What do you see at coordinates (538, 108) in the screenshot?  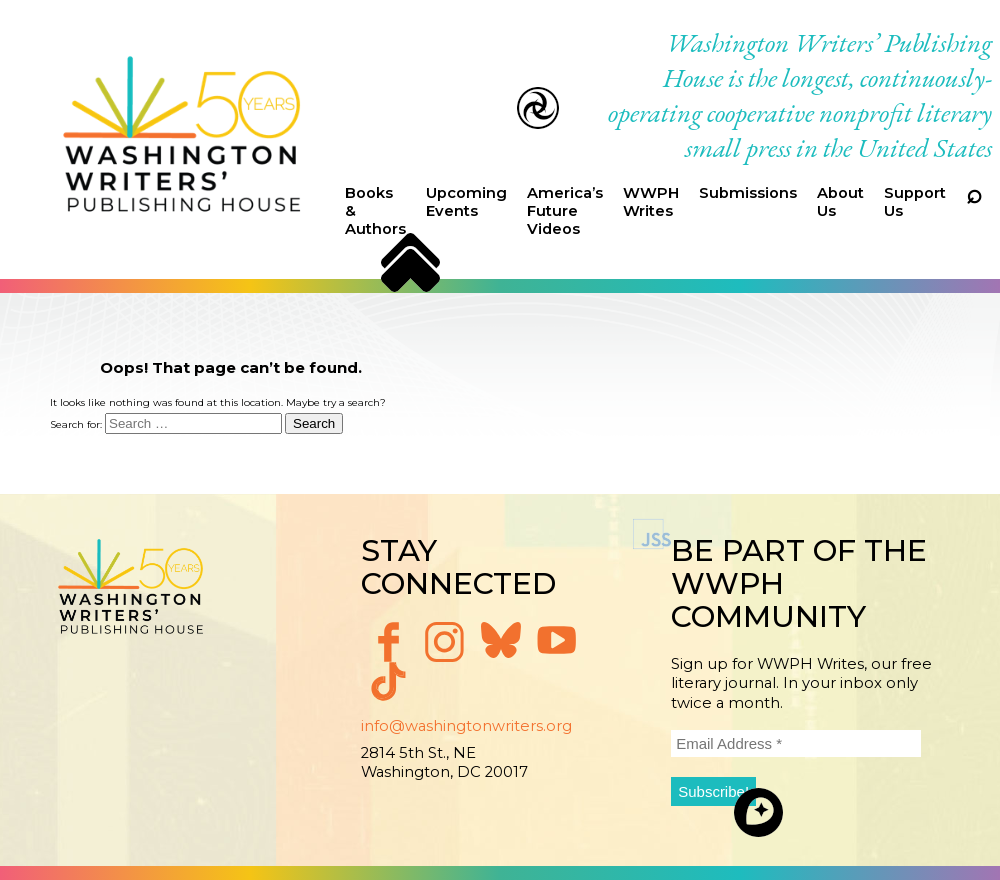 I see `open the Katana application` at bounding box center [538, 108].